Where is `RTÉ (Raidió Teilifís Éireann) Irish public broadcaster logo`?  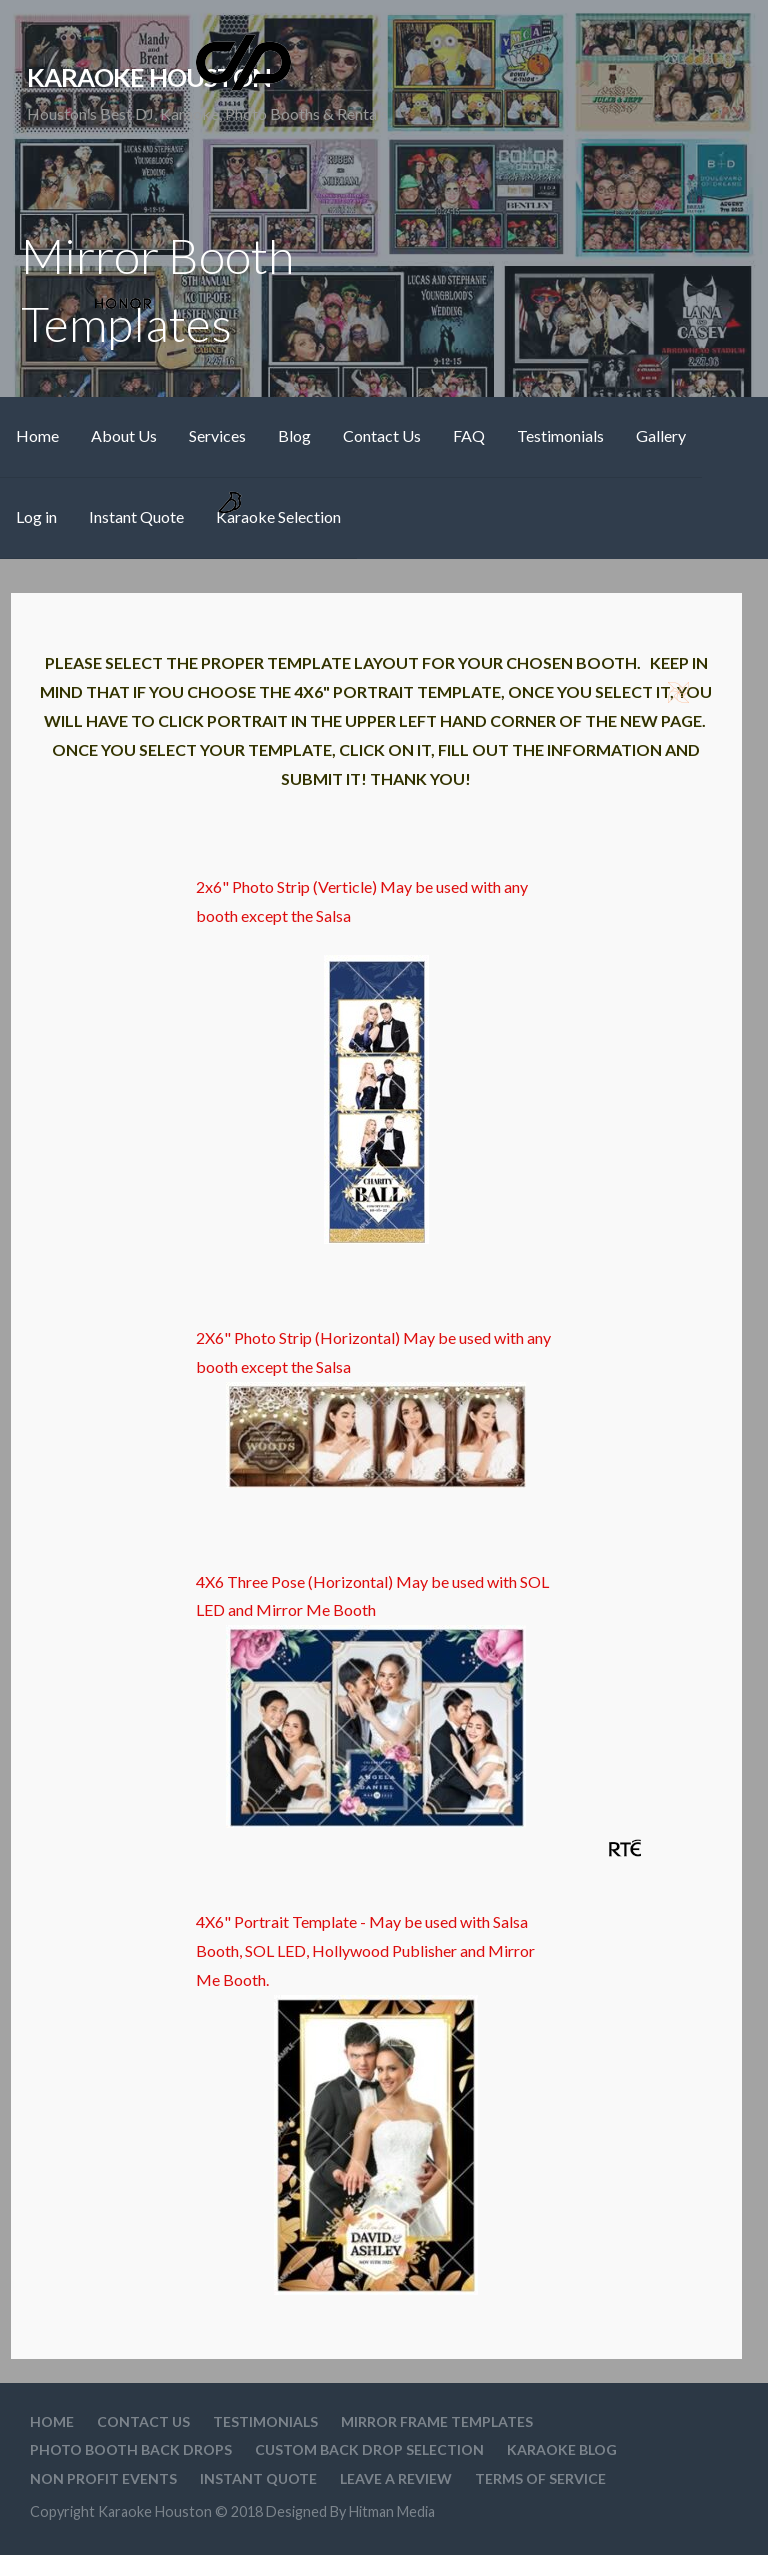 RTÉ (Raidió Teilifís Éireann) Irish public broadcaster logo is located at coordinates (625, 1848).